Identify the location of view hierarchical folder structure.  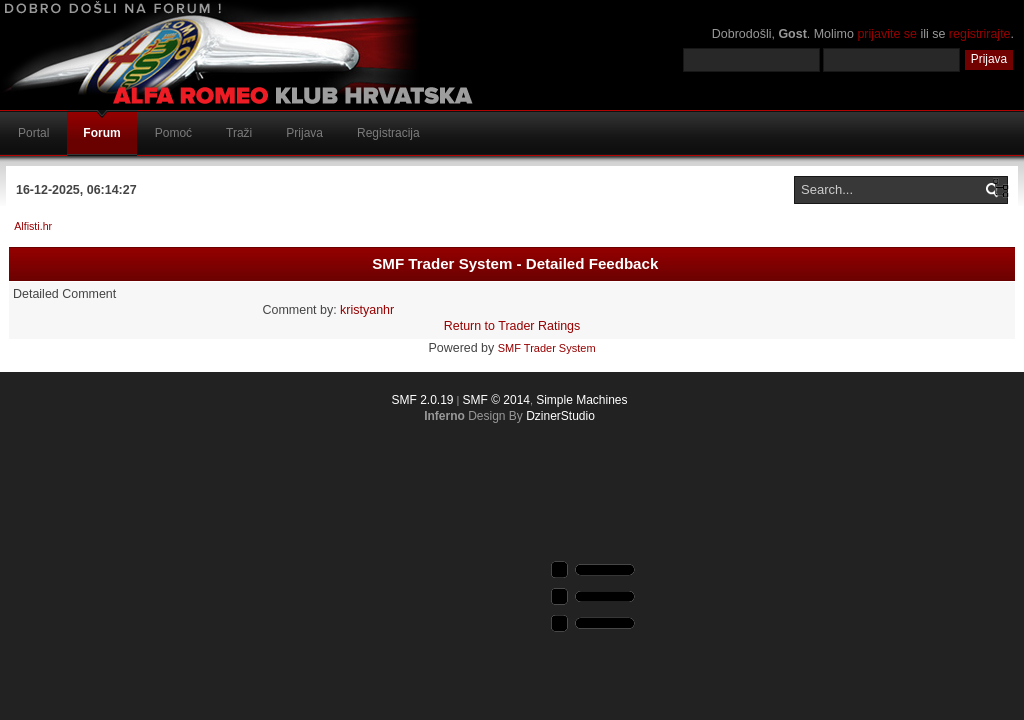
(1000, 188).